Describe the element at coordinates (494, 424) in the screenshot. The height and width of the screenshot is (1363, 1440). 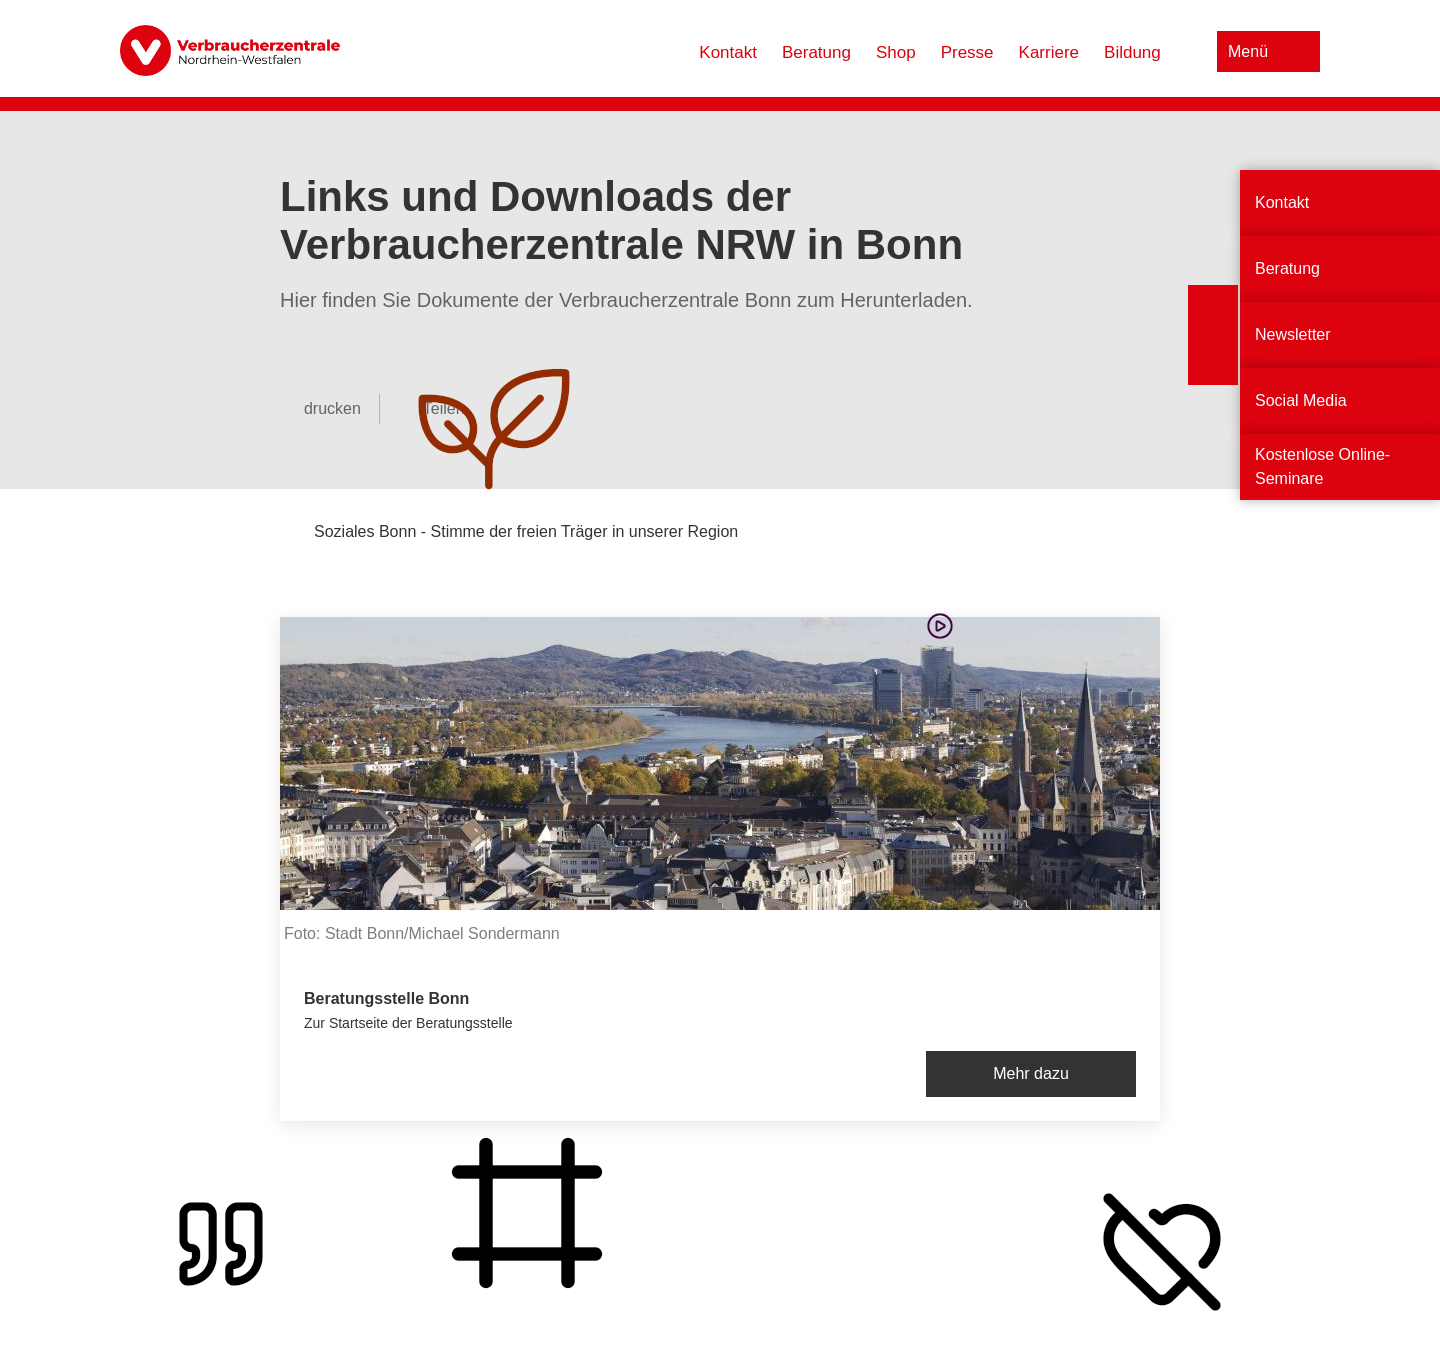
I see `view plant care or gardening features` at that location.